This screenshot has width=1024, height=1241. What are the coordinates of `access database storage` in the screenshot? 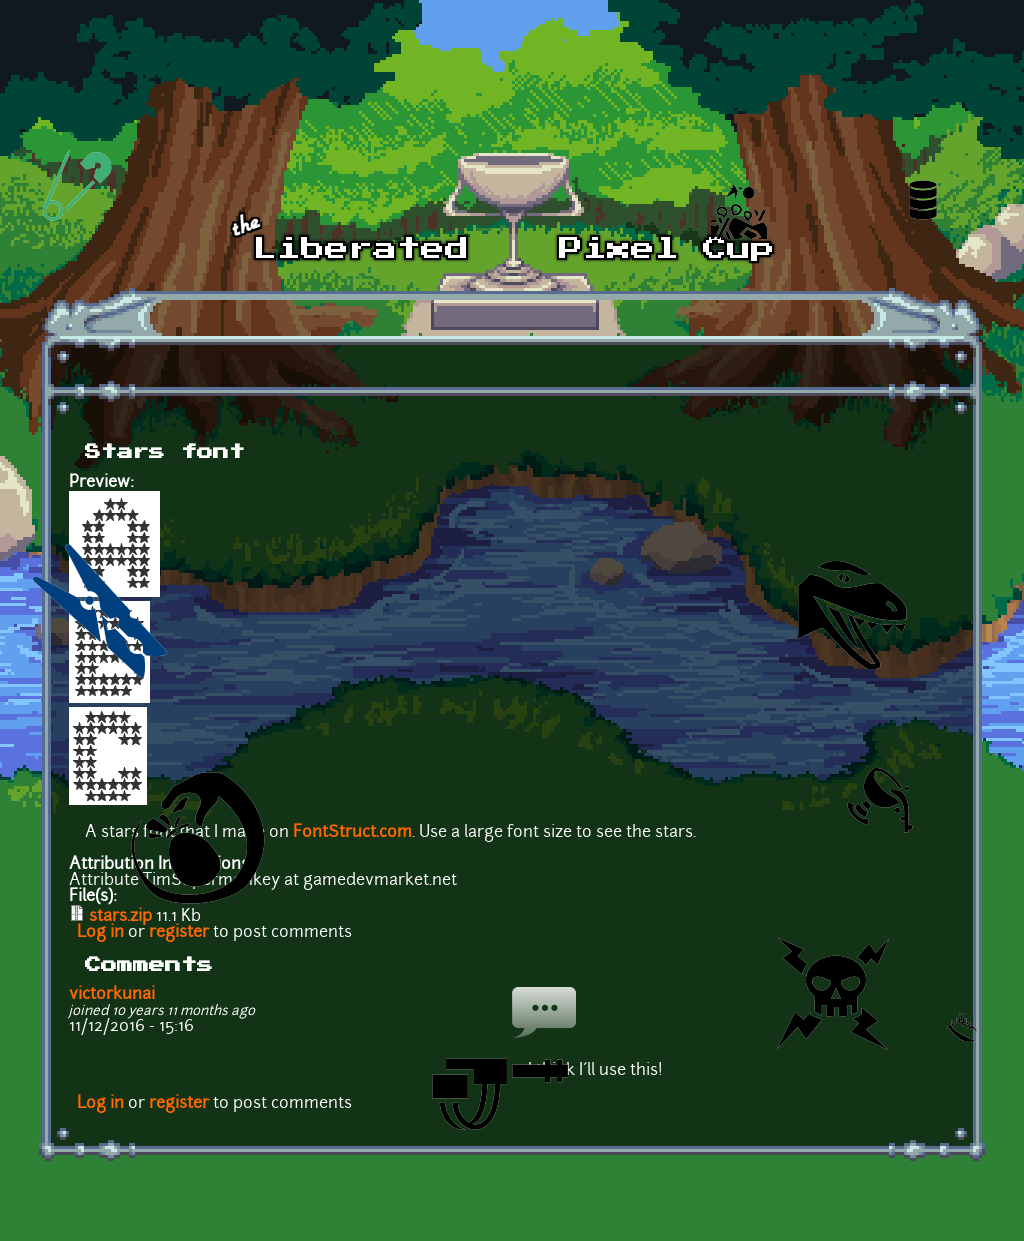 It's located at (923, 200).